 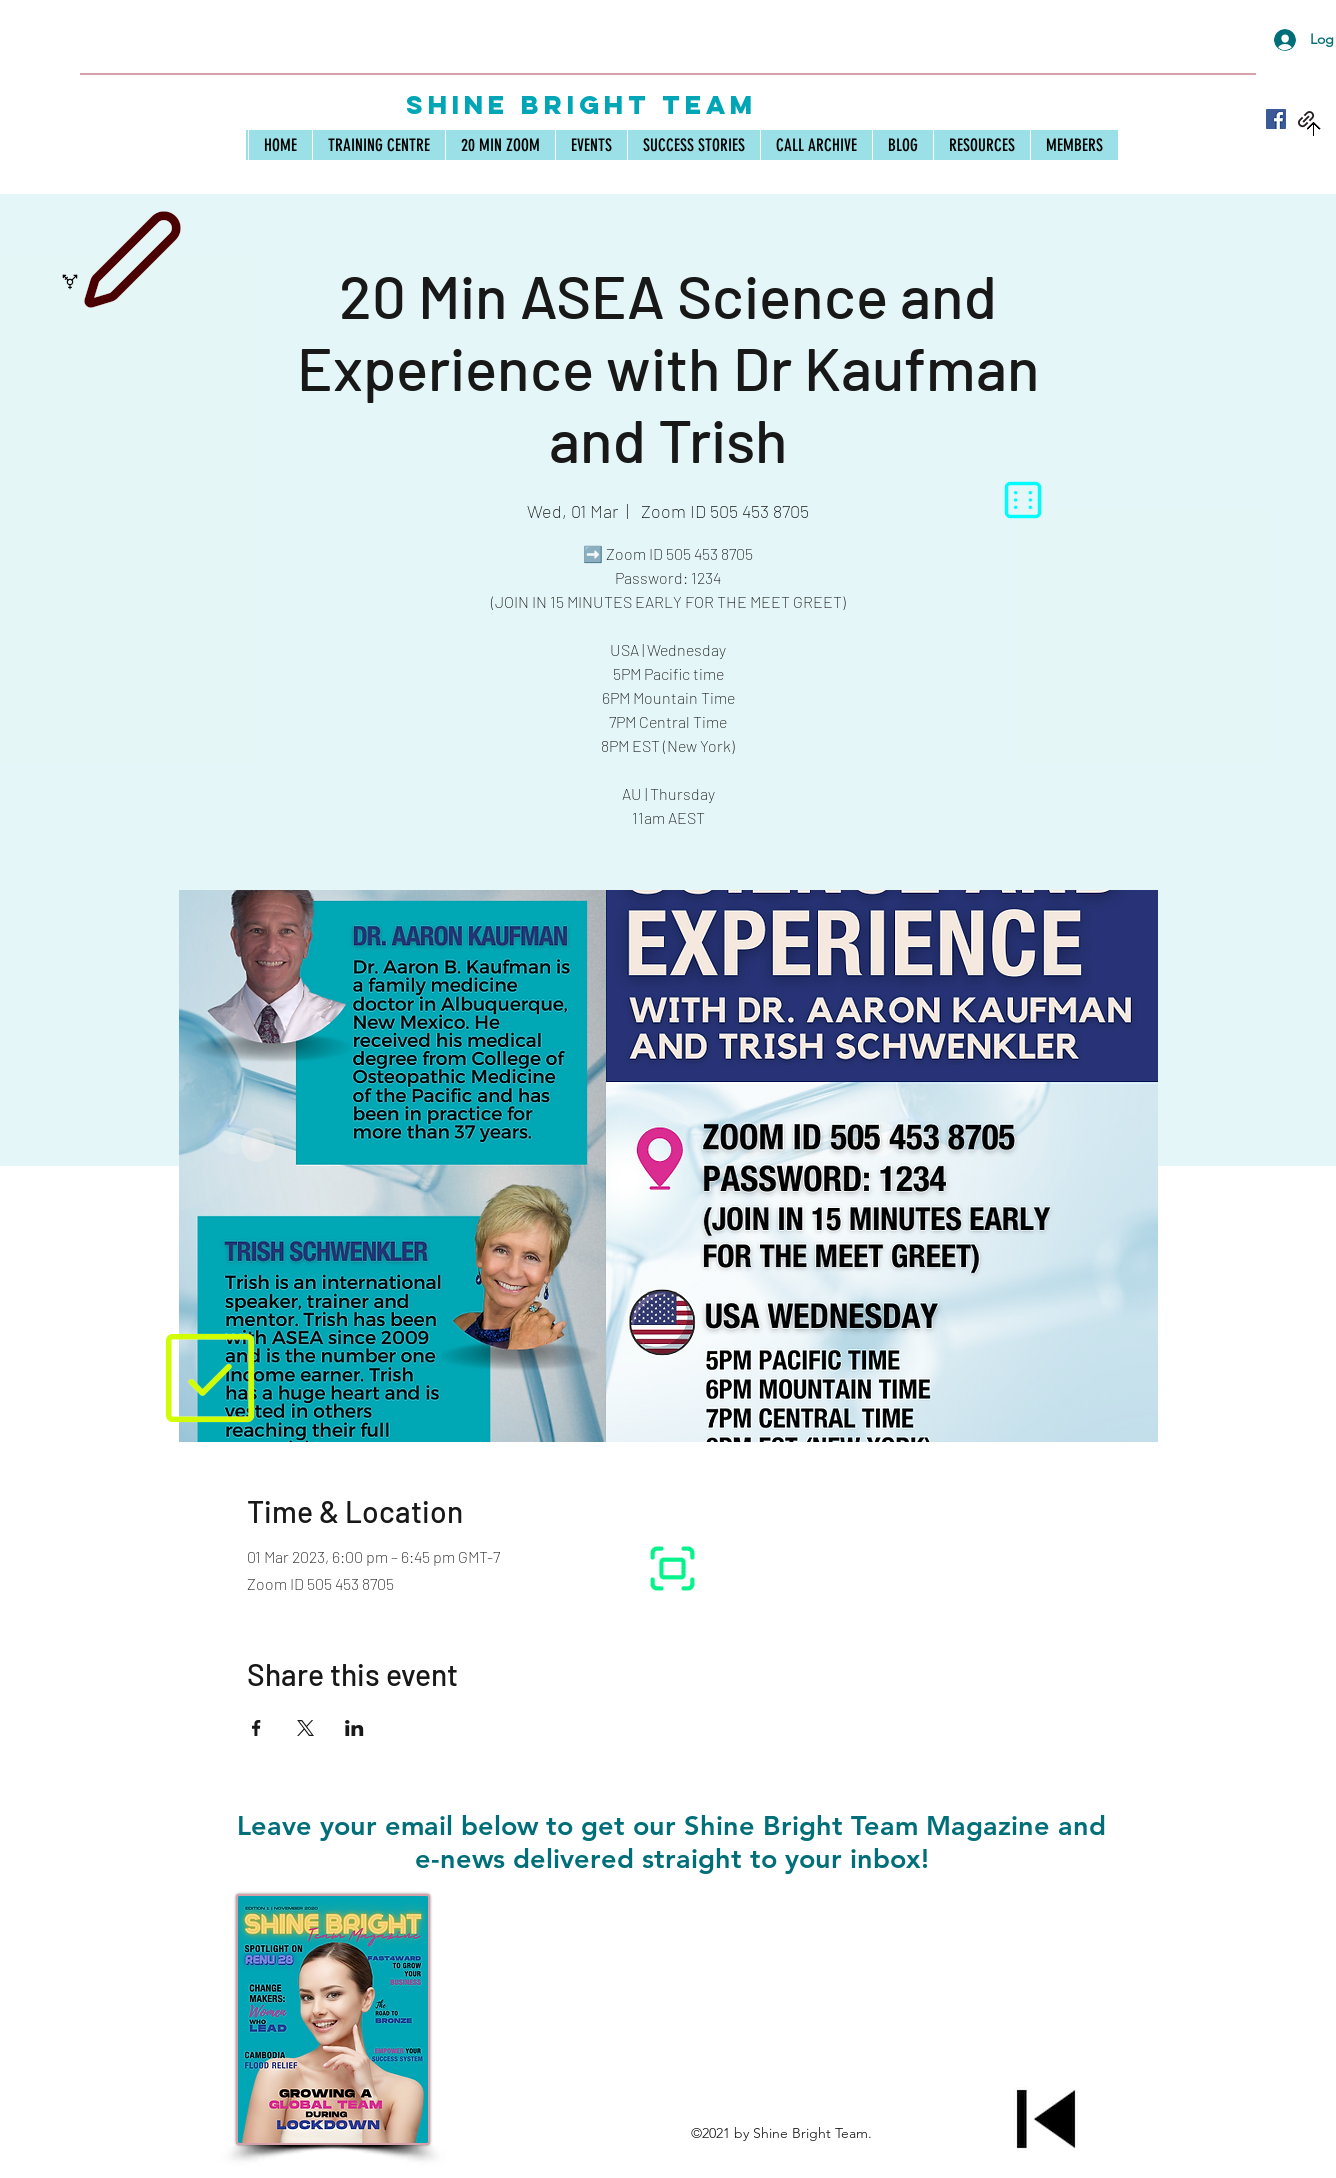 What do you see at coordinates (672, 1568) in the screenshot?
I see `expand content to fullscreen mode` at bounding box center [672, 1568].